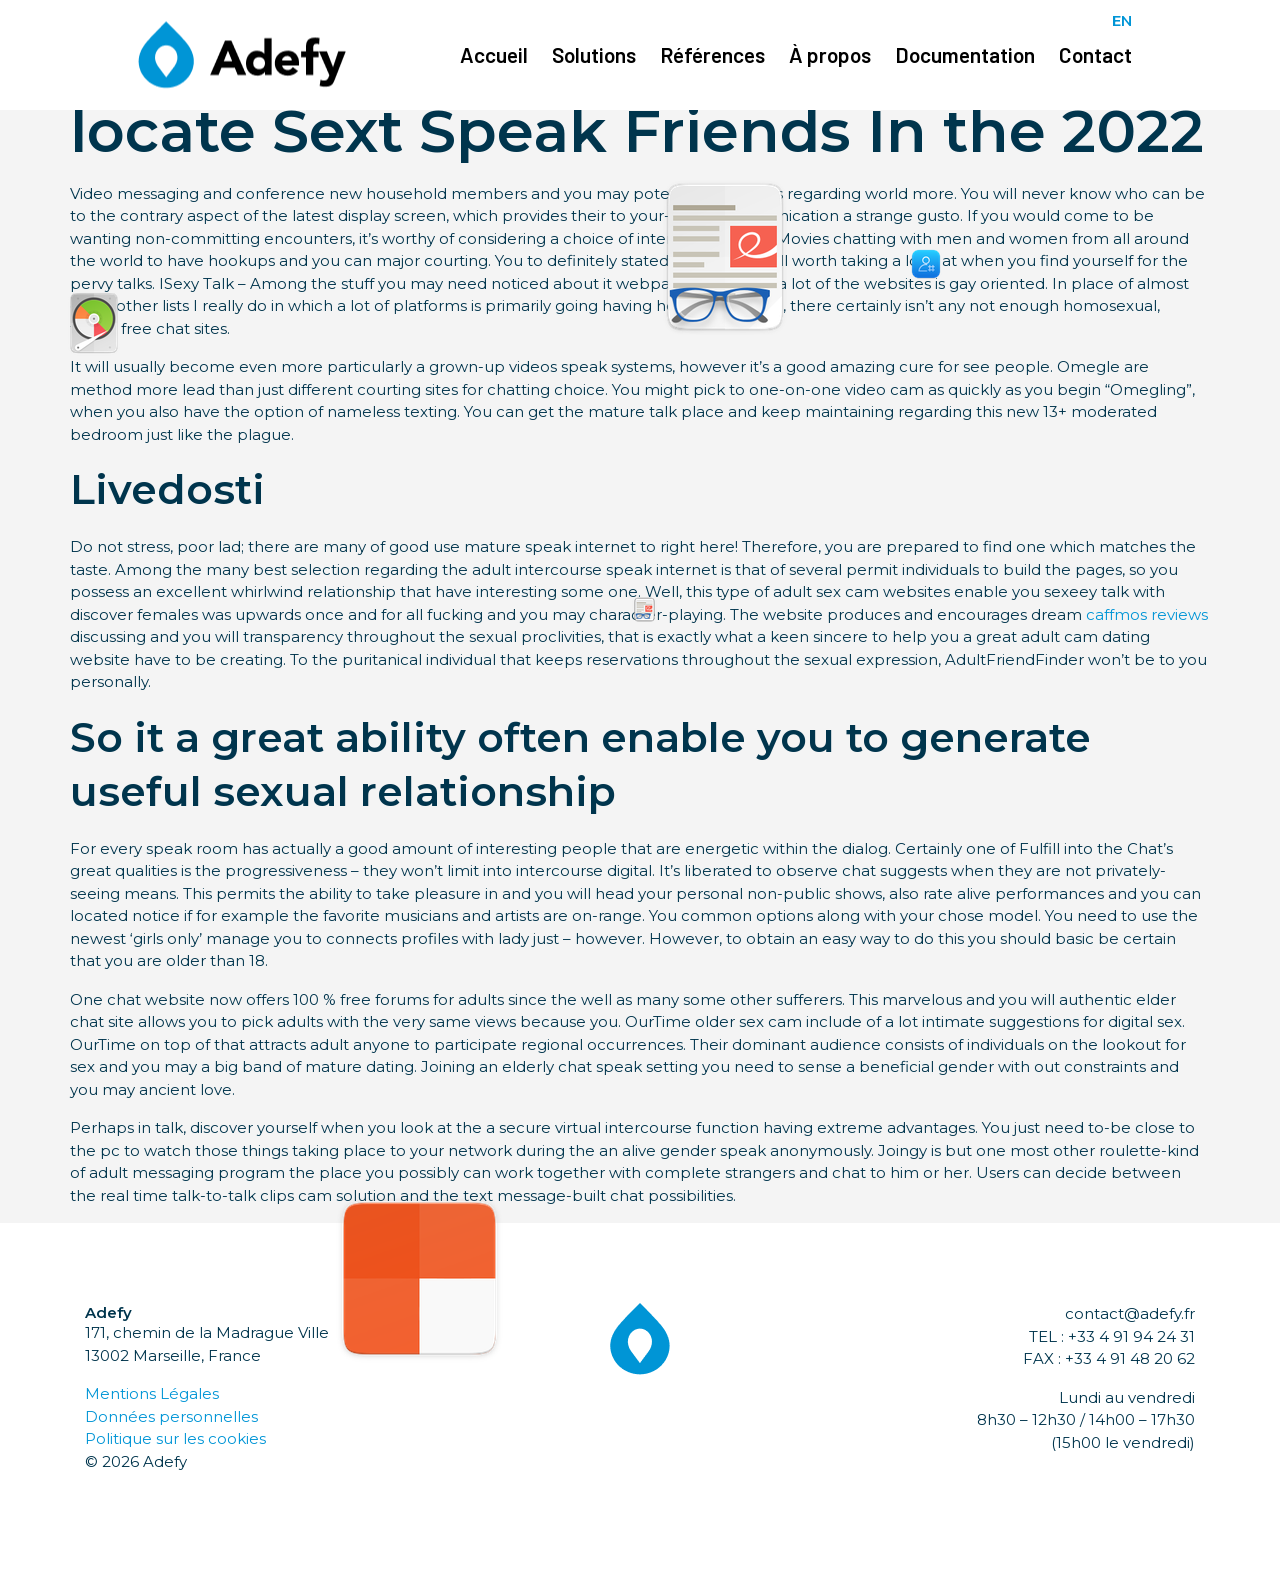 This screenshot has height=1569, width=1280. What do you see at coordinates (926, 264) in the screenshot?
I see `access sudo or admin user preferences` at bounding box center [926, 264].